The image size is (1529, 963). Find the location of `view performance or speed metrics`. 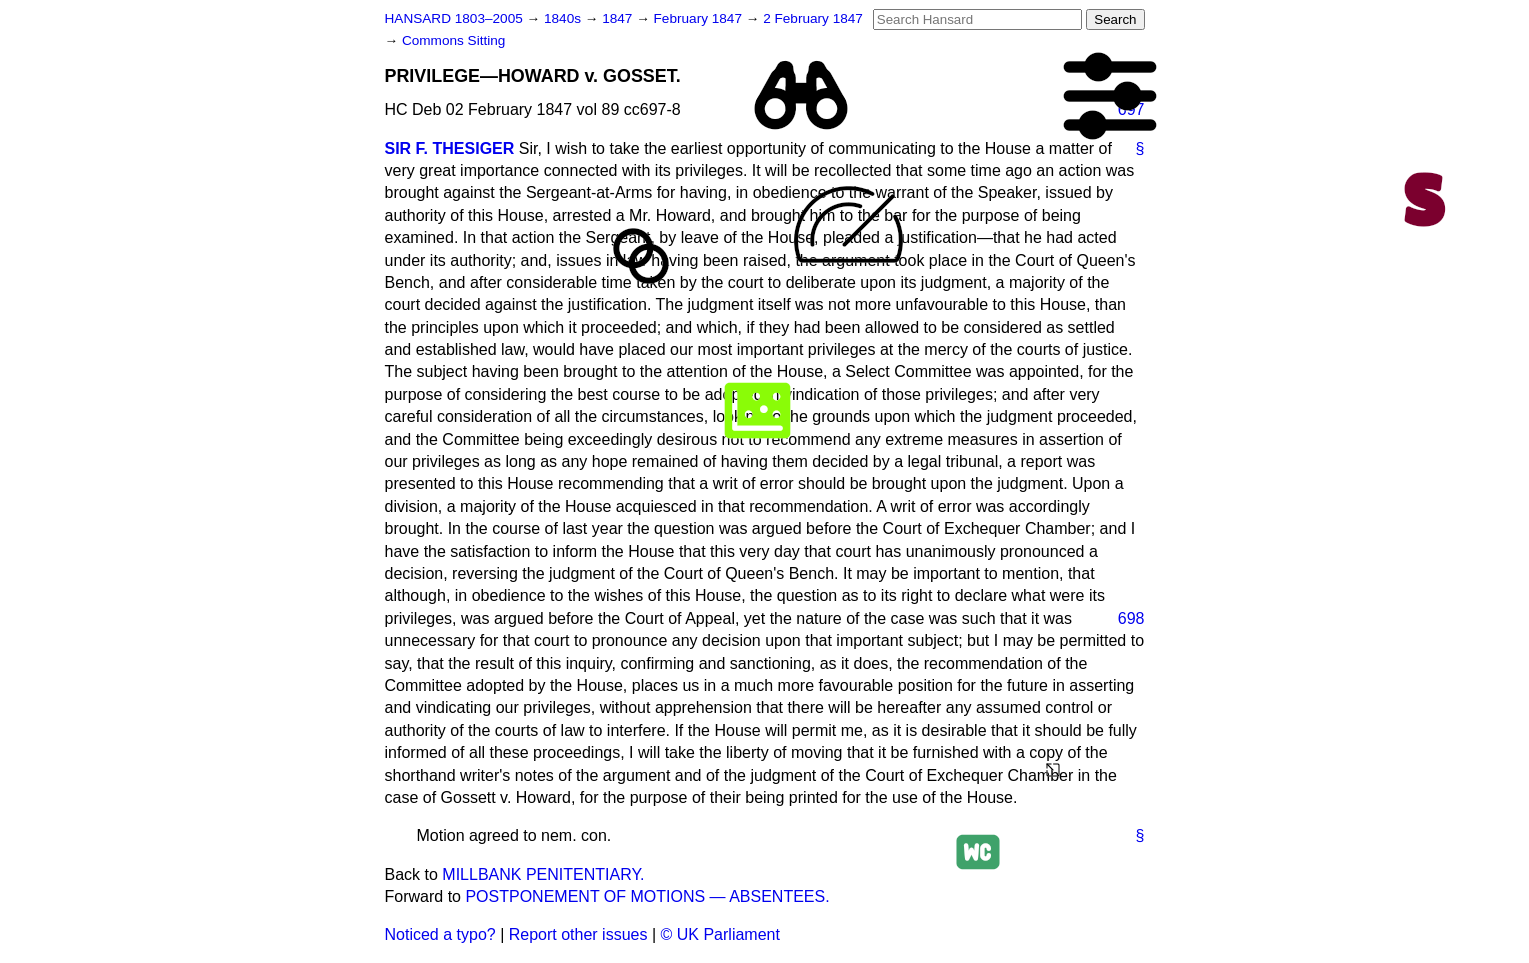

view performance or speed metrics is located at coordinates (848, 228).